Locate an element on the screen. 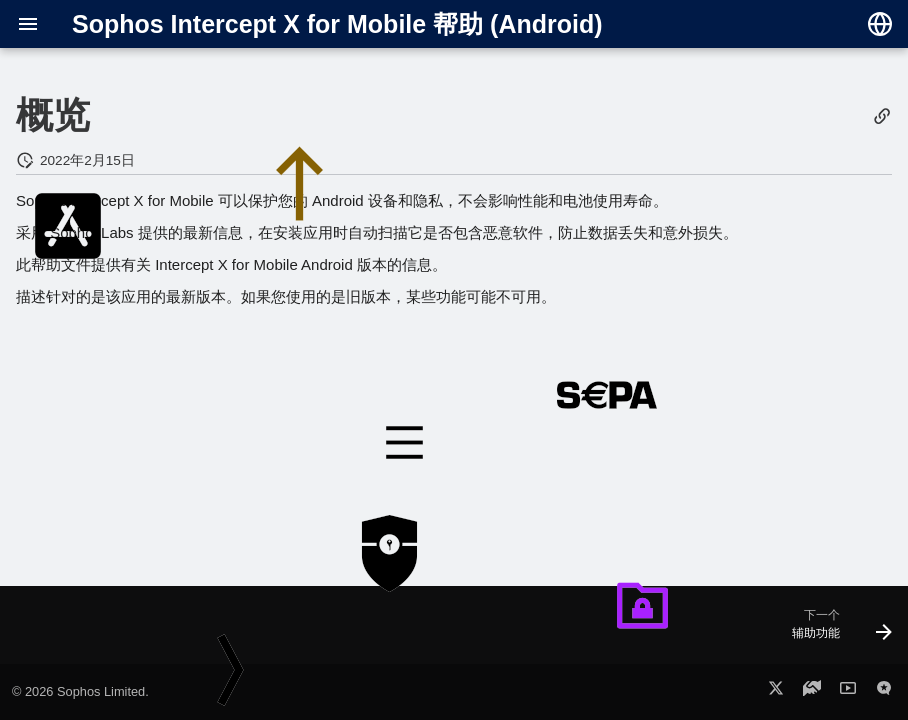 This screenshot has width=908, height=720. scroll to top of page is located at coordinates (299, 183).